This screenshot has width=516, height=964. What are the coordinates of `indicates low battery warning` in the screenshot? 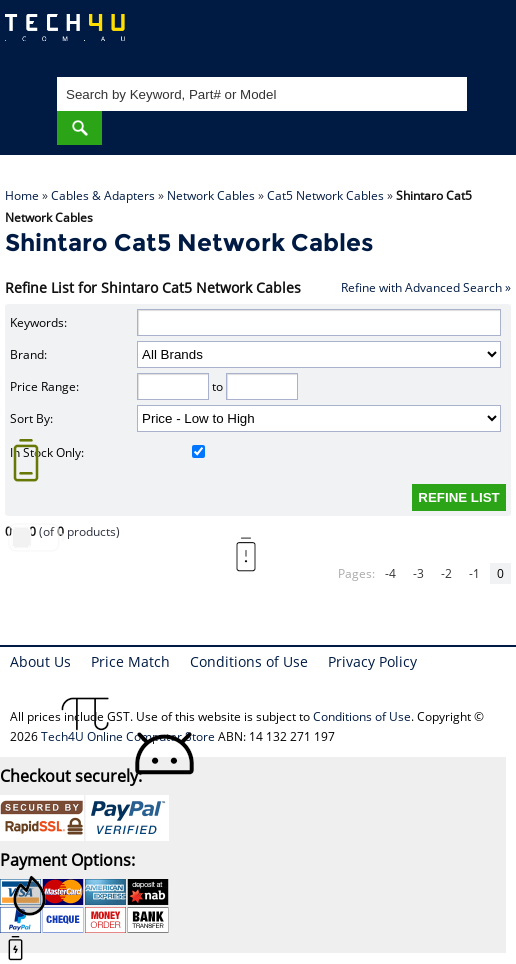 It's located at (246, 555).